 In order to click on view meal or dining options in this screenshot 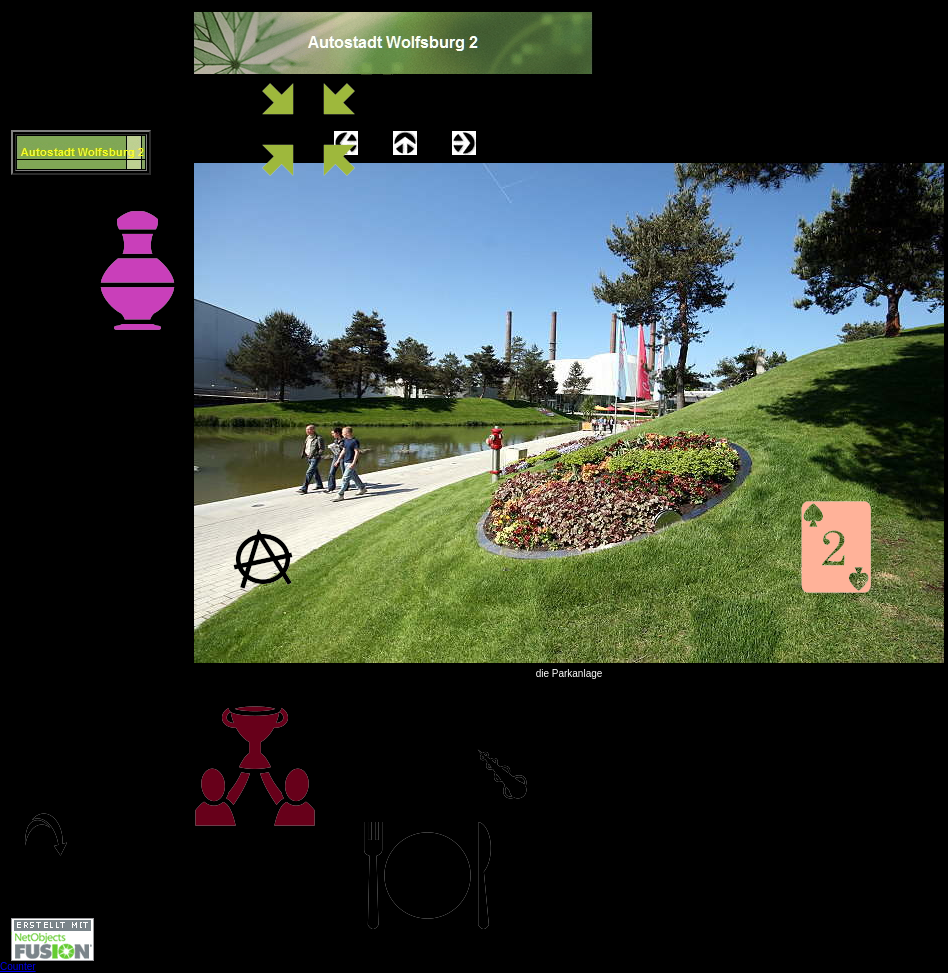, I will do `click(427, 875)`.